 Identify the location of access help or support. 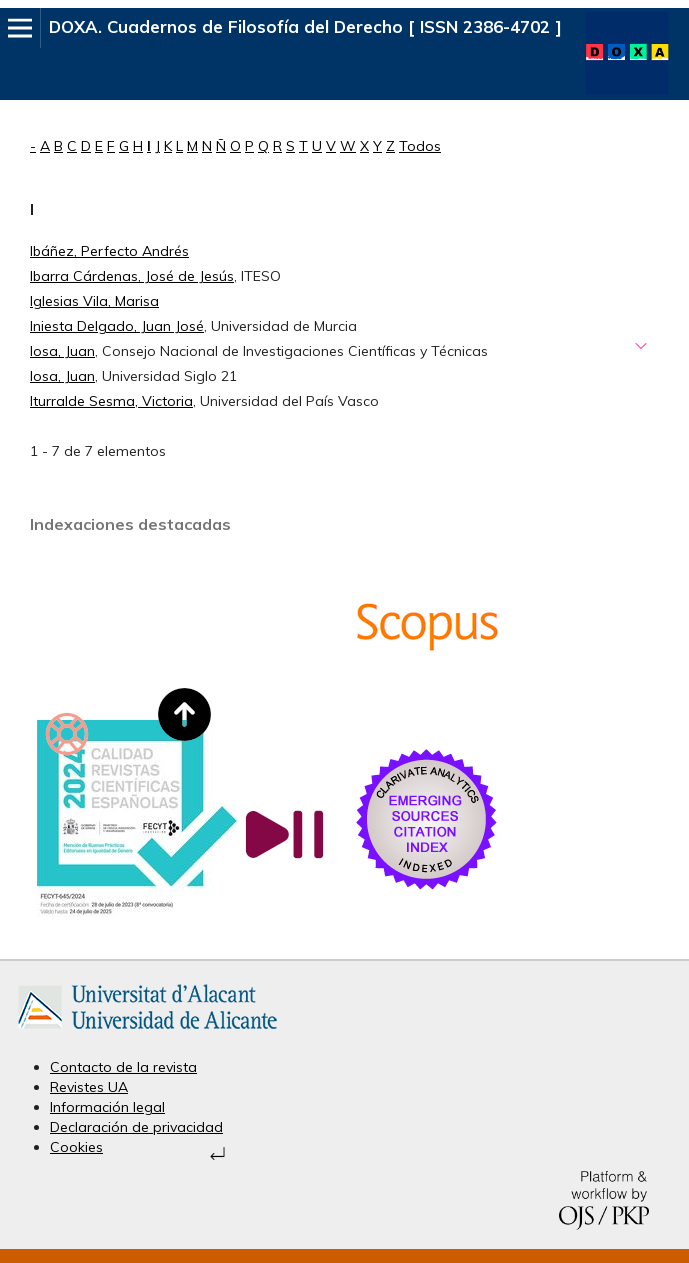
(67, 734).